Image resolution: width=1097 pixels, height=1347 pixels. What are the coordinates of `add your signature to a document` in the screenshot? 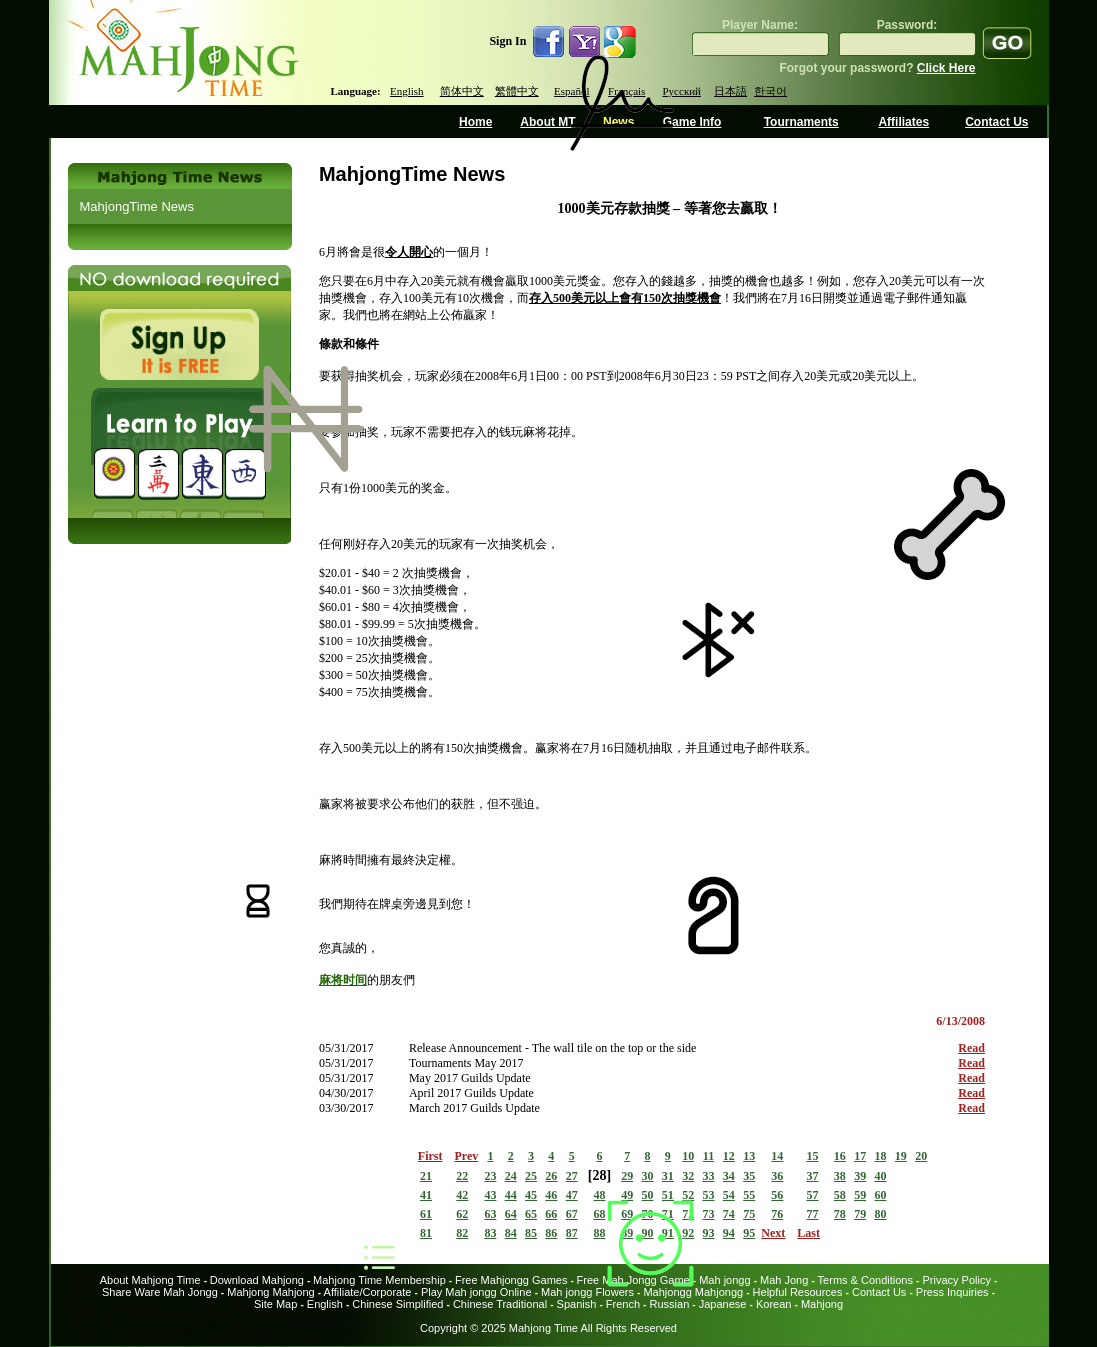 It's located at (622, 103).